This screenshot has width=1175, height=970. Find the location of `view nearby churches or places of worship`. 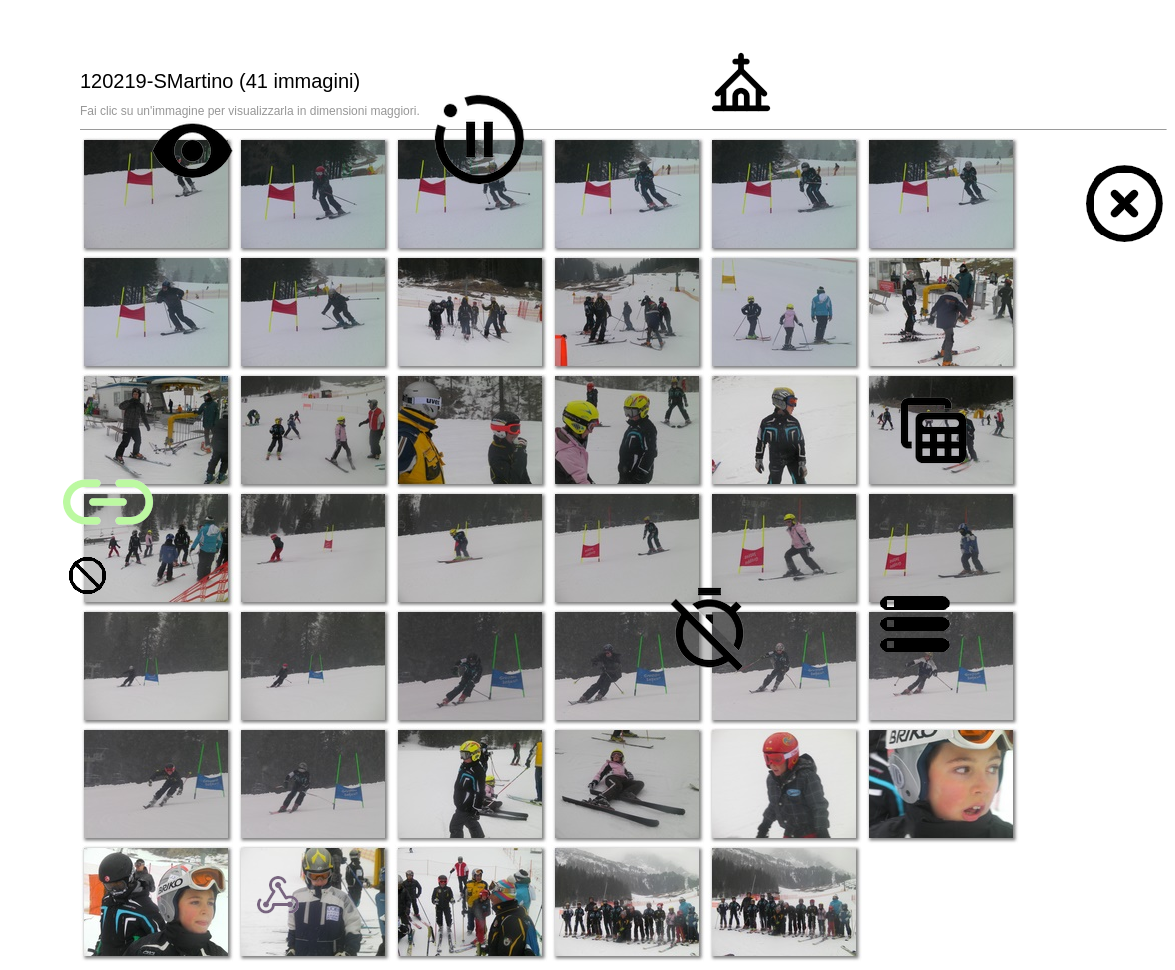

view nearby churches or places of worship is located at coordinates (741, 82).